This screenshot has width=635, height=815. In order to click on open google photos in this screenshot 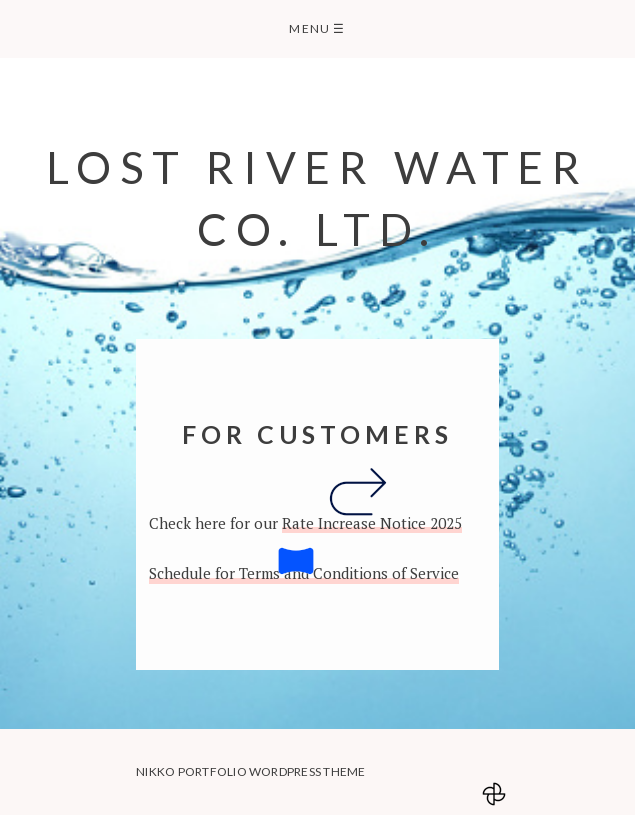, I will do `click(494, 794)`.